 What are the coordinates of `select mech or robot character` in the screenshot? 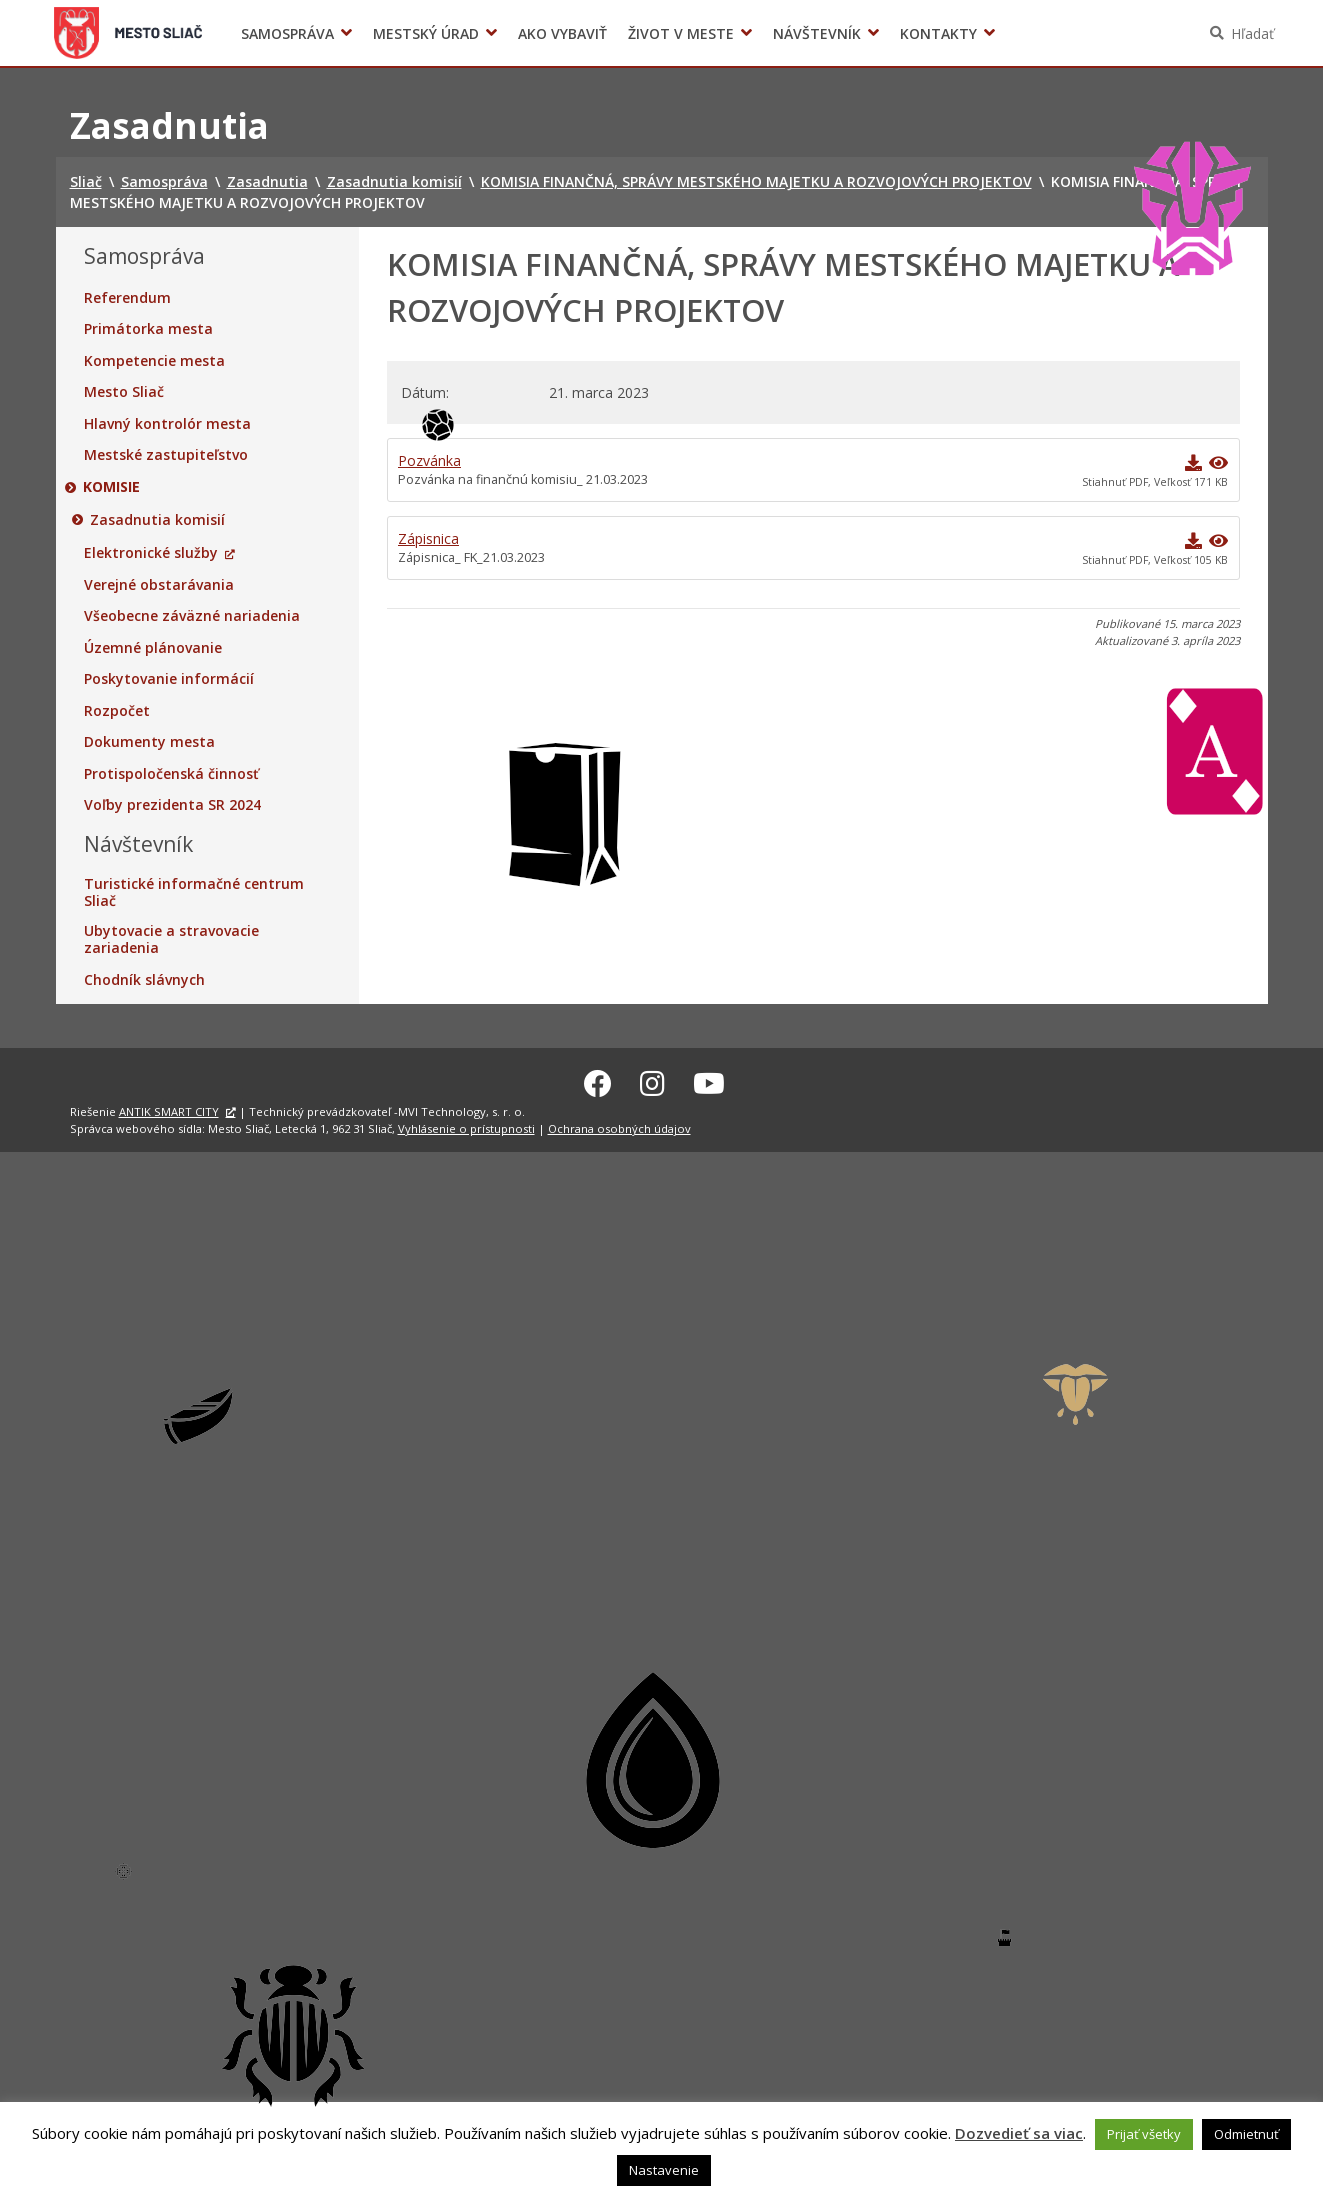 It's located at (1192, 208).